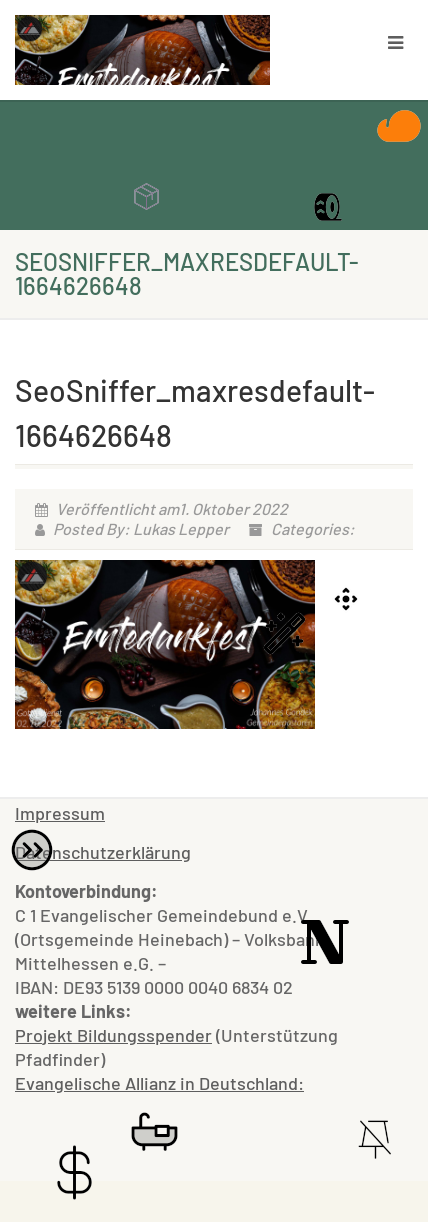  Describe the element at coordinates (74, 1172) in the screenshot. I see `view account balance or financial information` at that location.